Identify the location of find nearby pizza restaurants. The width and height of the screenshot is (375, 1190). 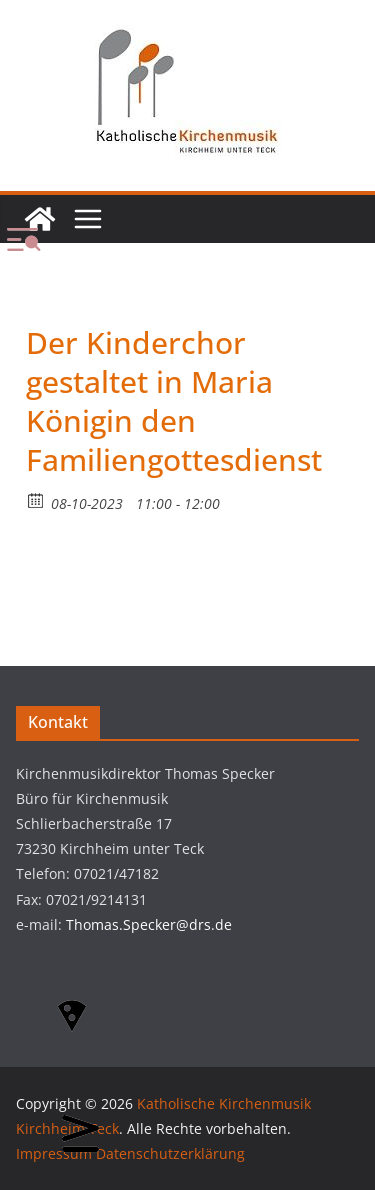
(72, 1016).